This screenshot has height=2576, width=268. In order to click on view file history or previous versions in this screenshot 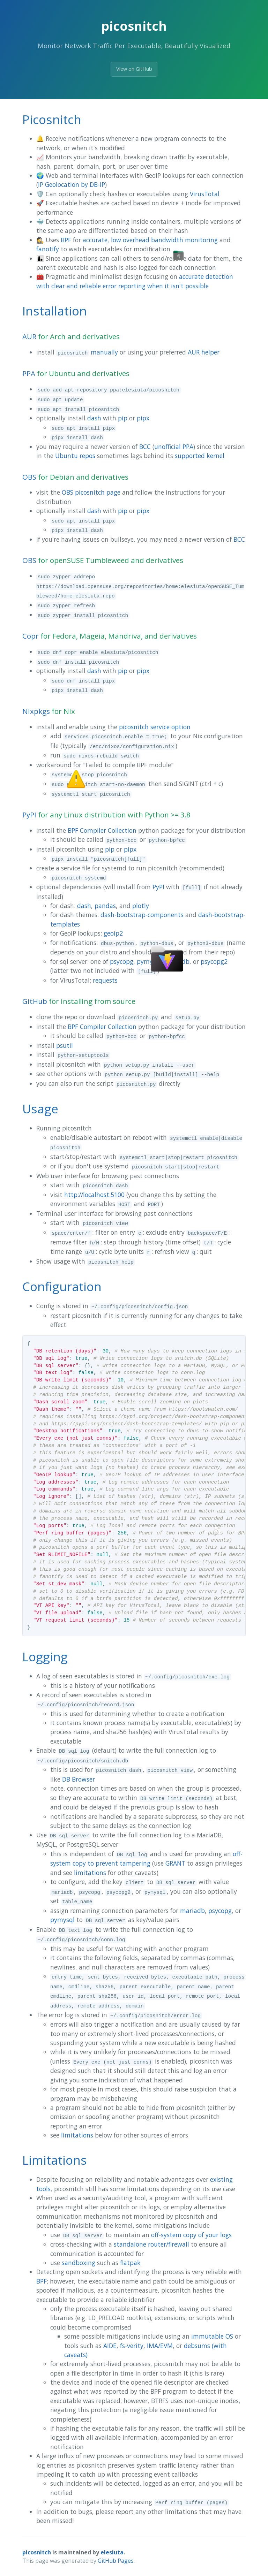, I will do `click(217, 1531)`.